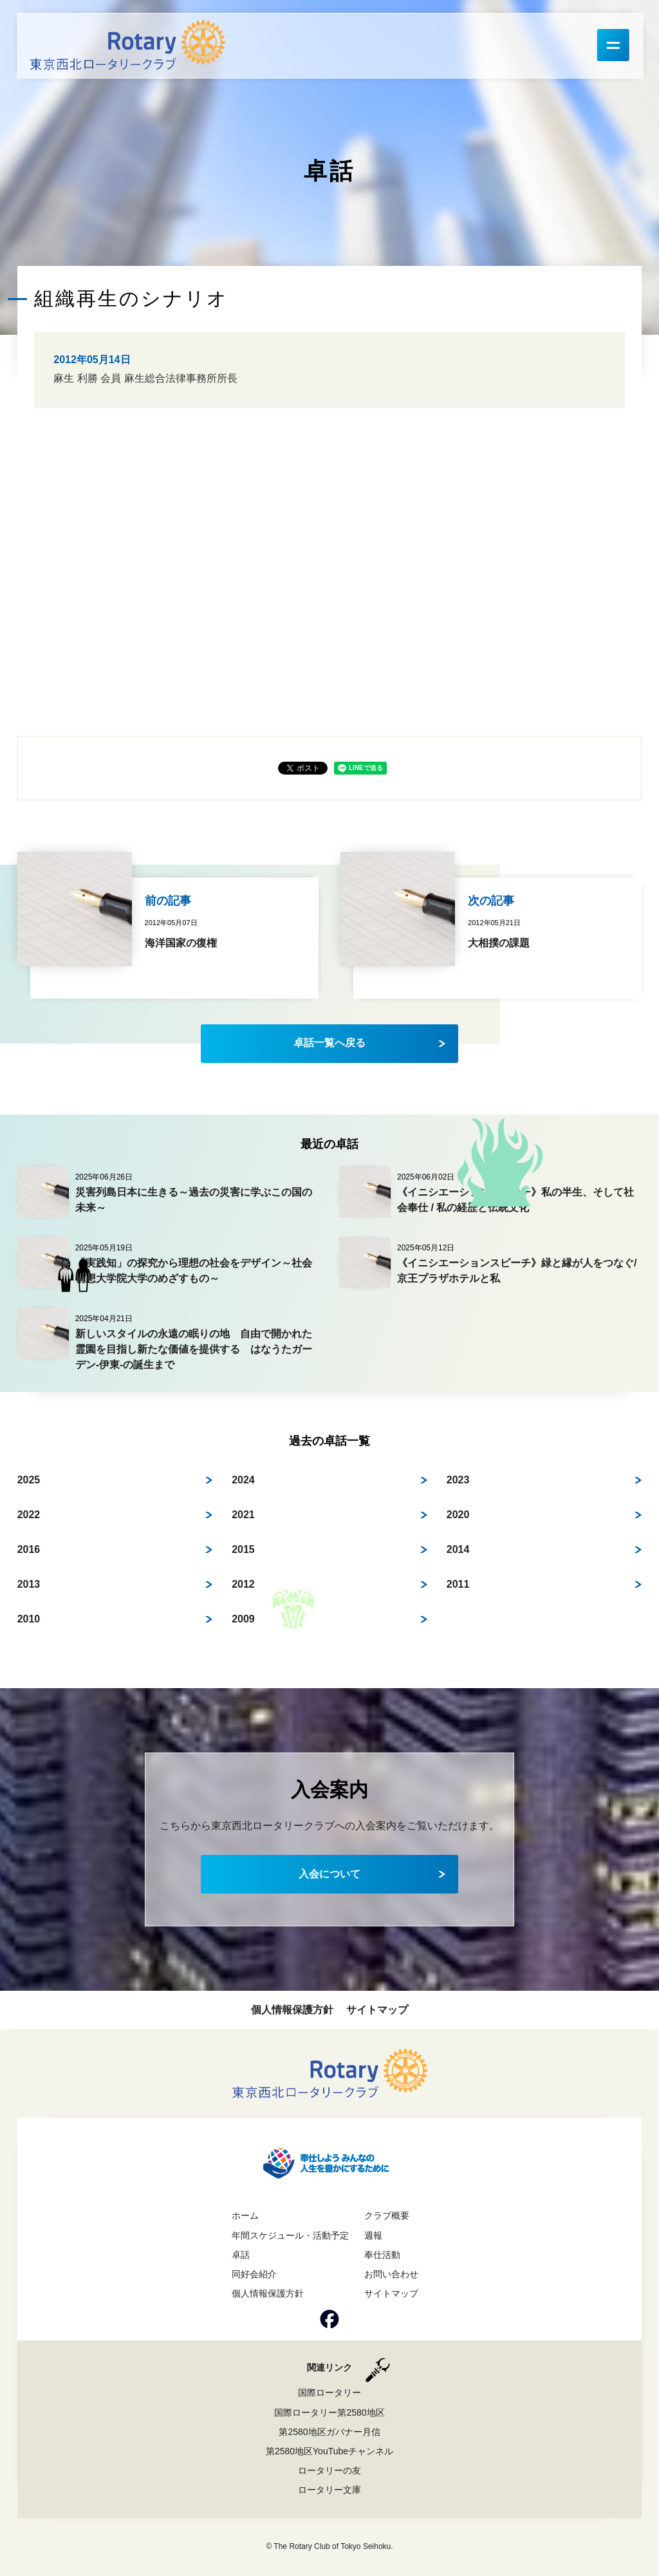 The height and width of the screenshot is (2576, 659). Describe the element at coordinates (75, 1275) in the screenshot. I see `swap character or avatar body` at that location.